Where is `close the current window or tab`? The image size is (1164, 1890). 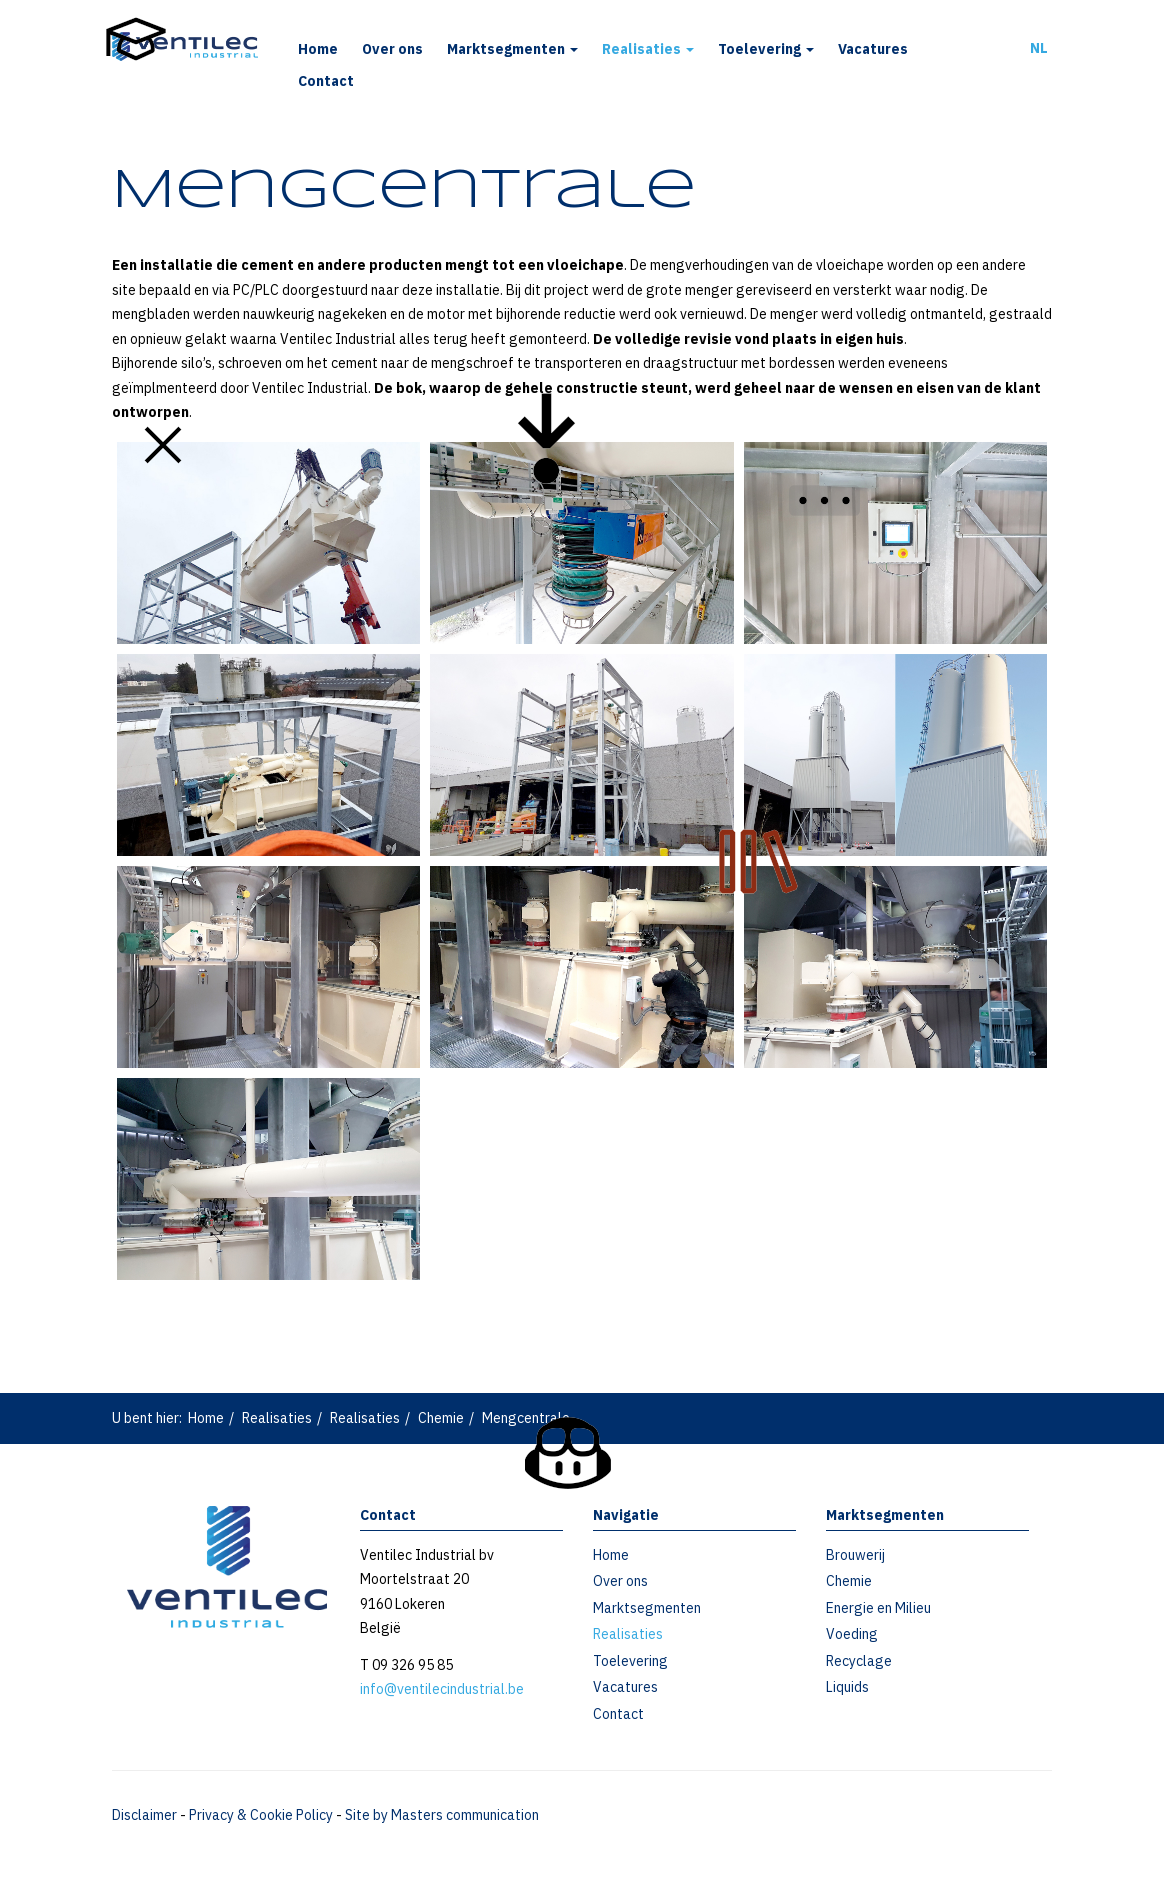
close the current window or tab is located at coordinates (163, 445).